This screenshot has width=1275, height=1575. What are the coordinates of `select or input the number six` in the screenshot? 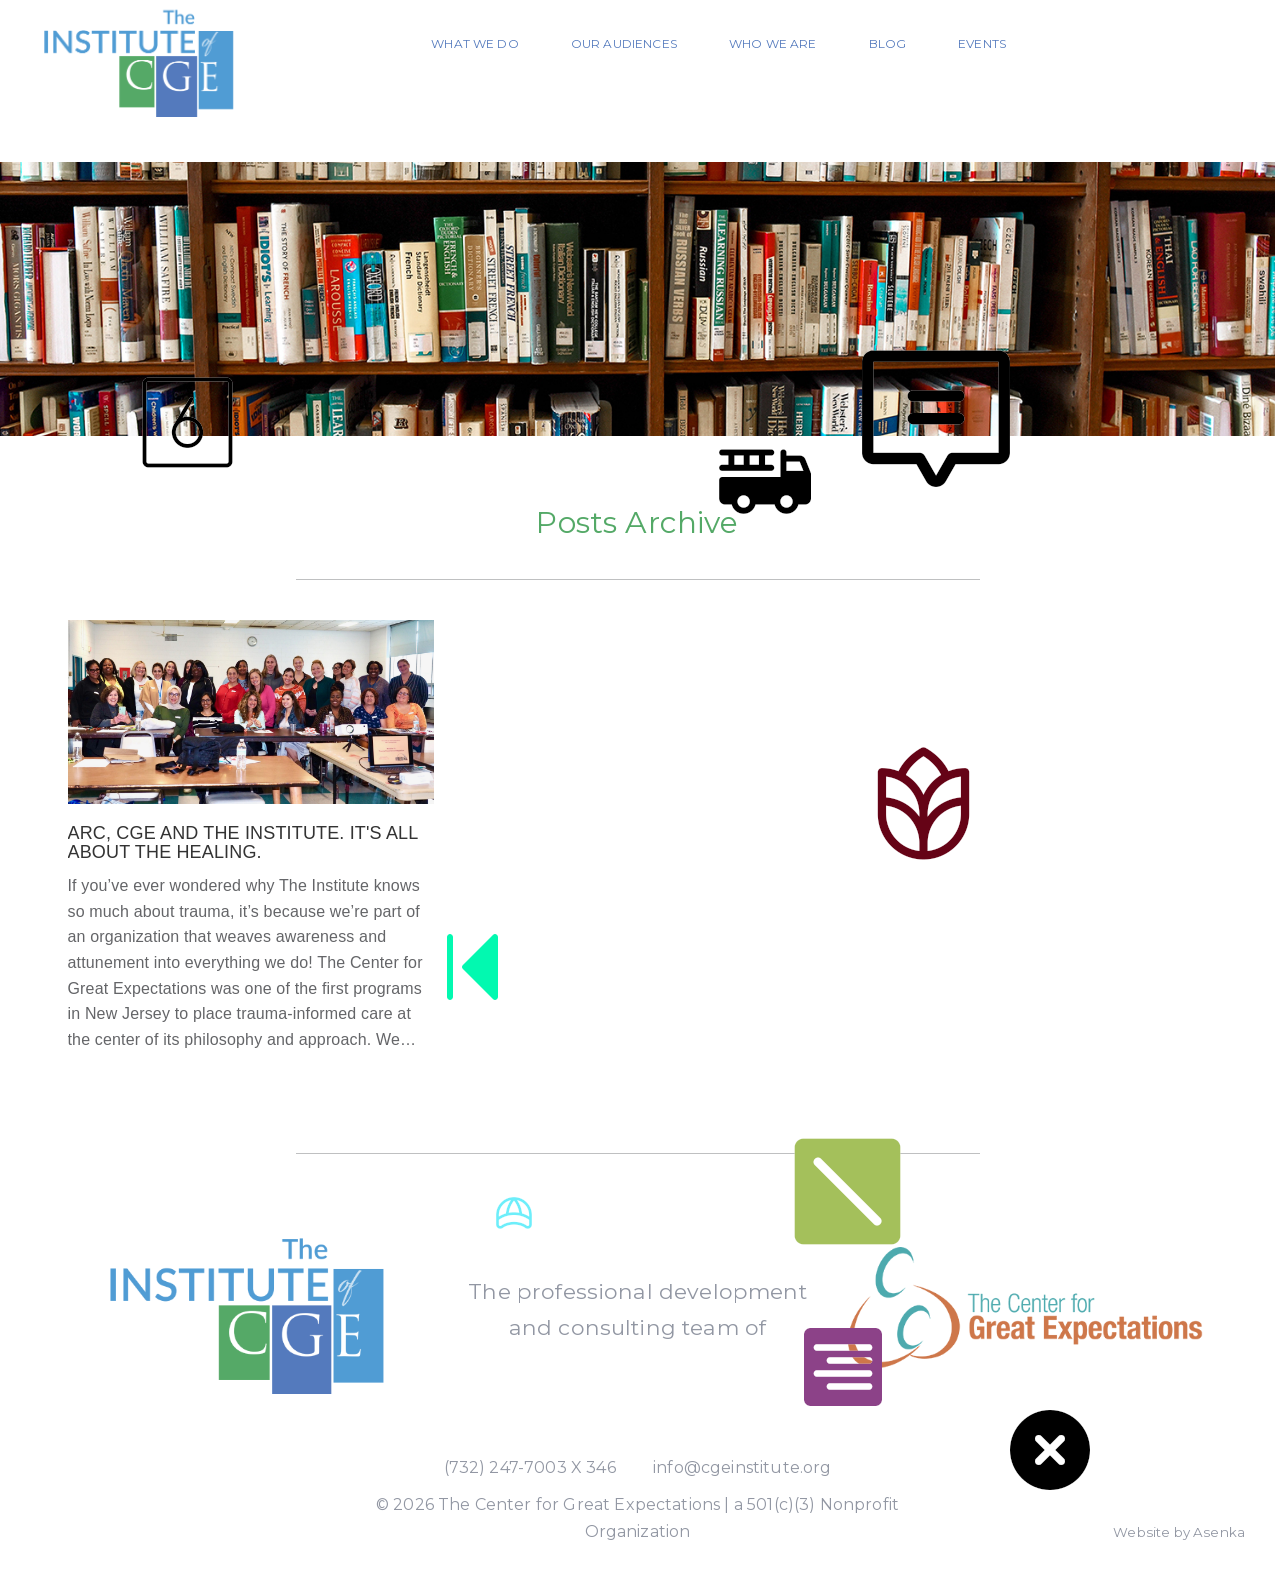 It's located at (187, 422).